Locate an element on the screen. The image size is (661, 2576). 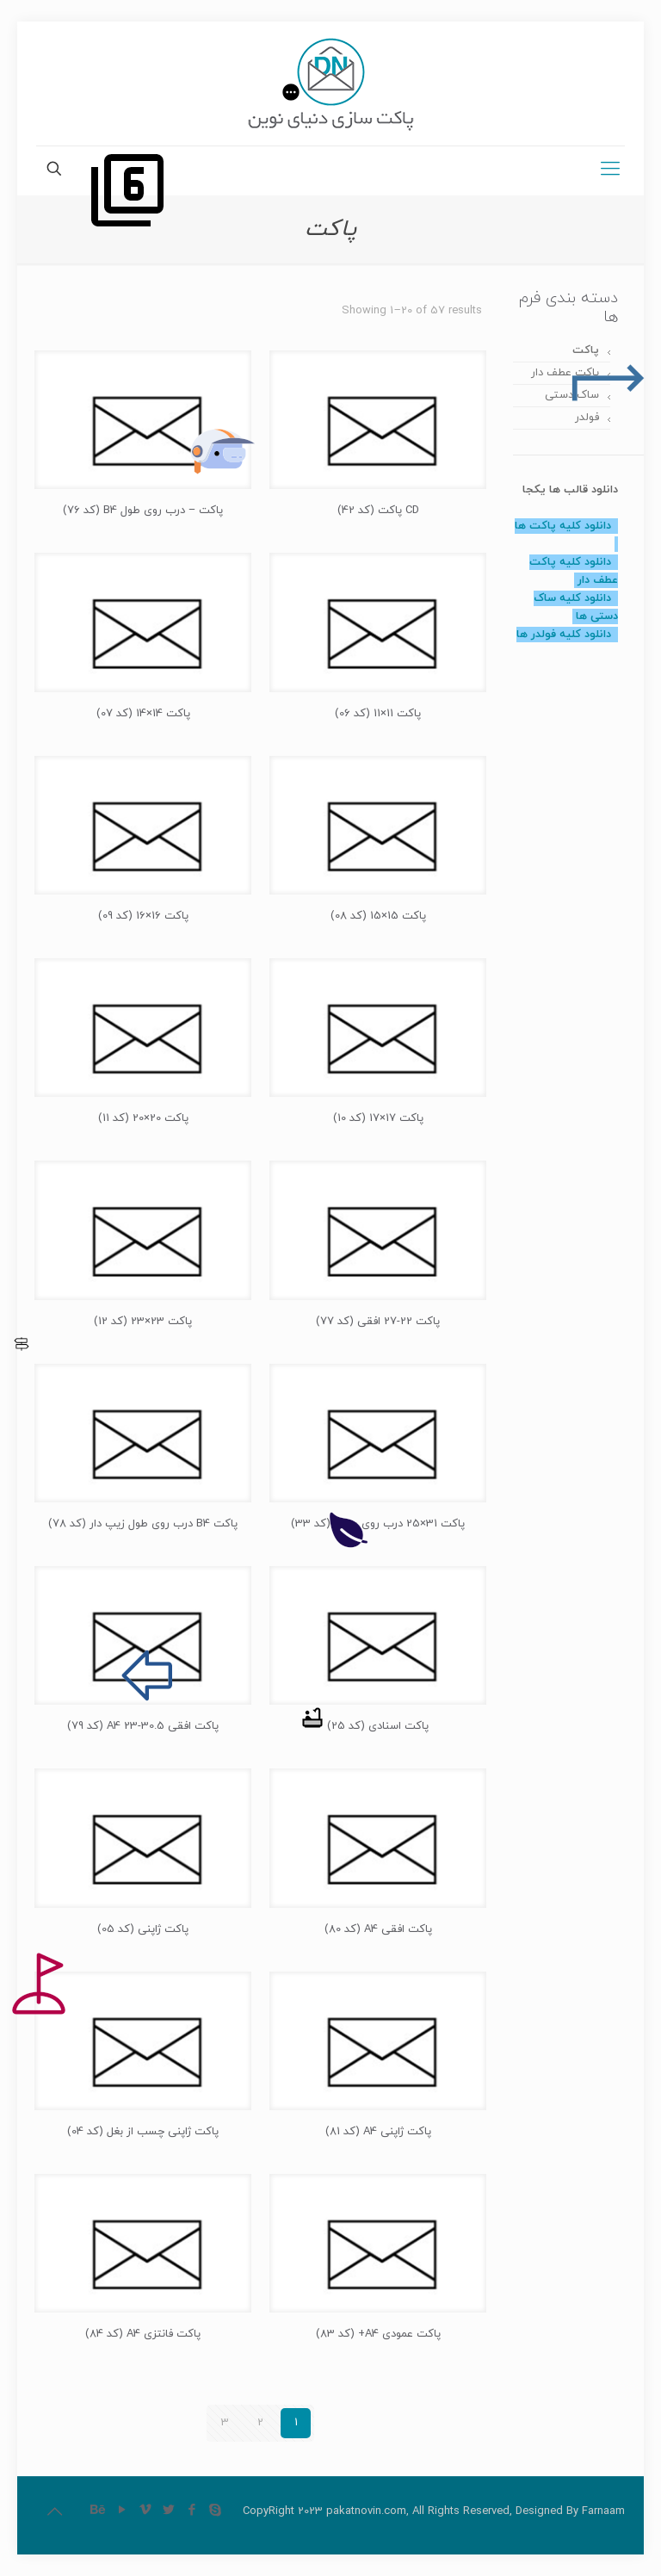
discord early supporter badge is located at coordinates (223, 451).